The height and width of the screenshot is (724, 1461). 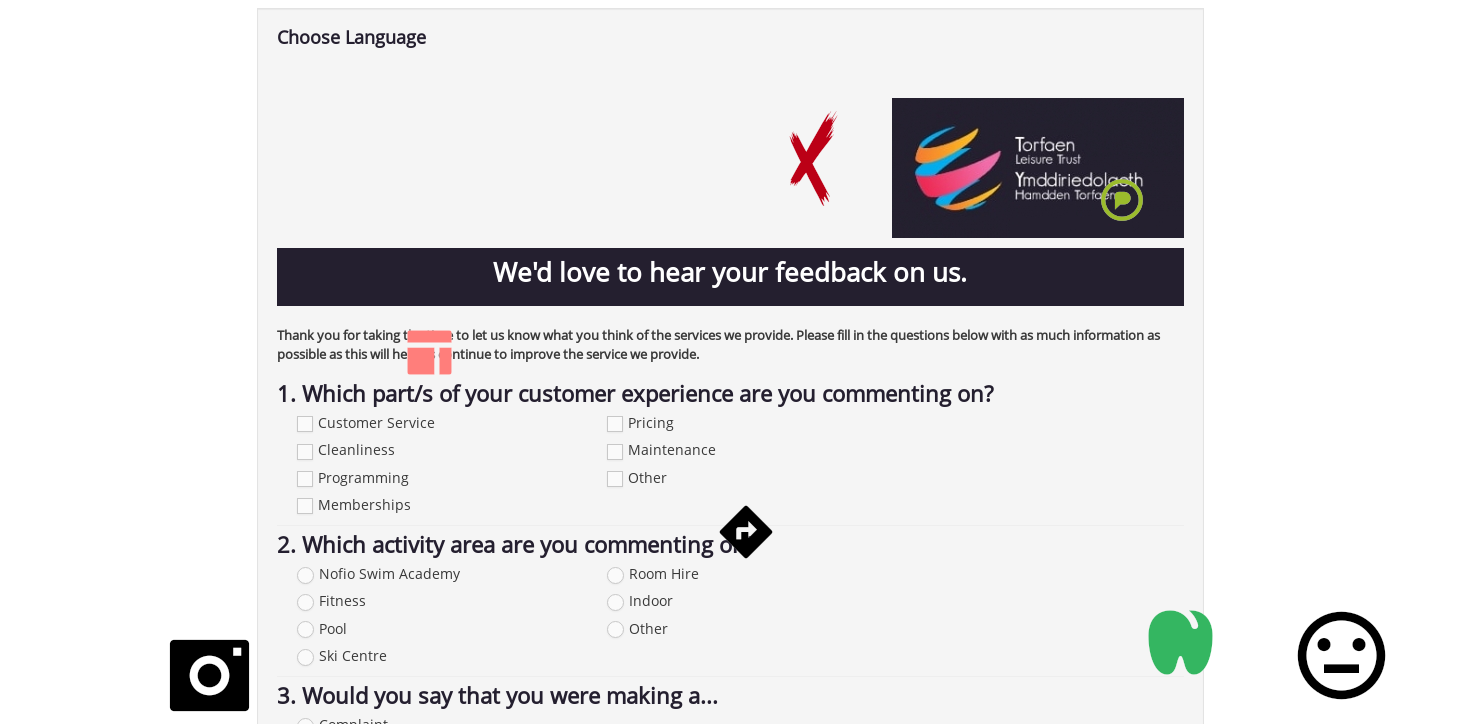 What do you see at coordinates (813, 158) in the screenshot?
I see `pipx python package installer logo` at bounding box center [813, 158].